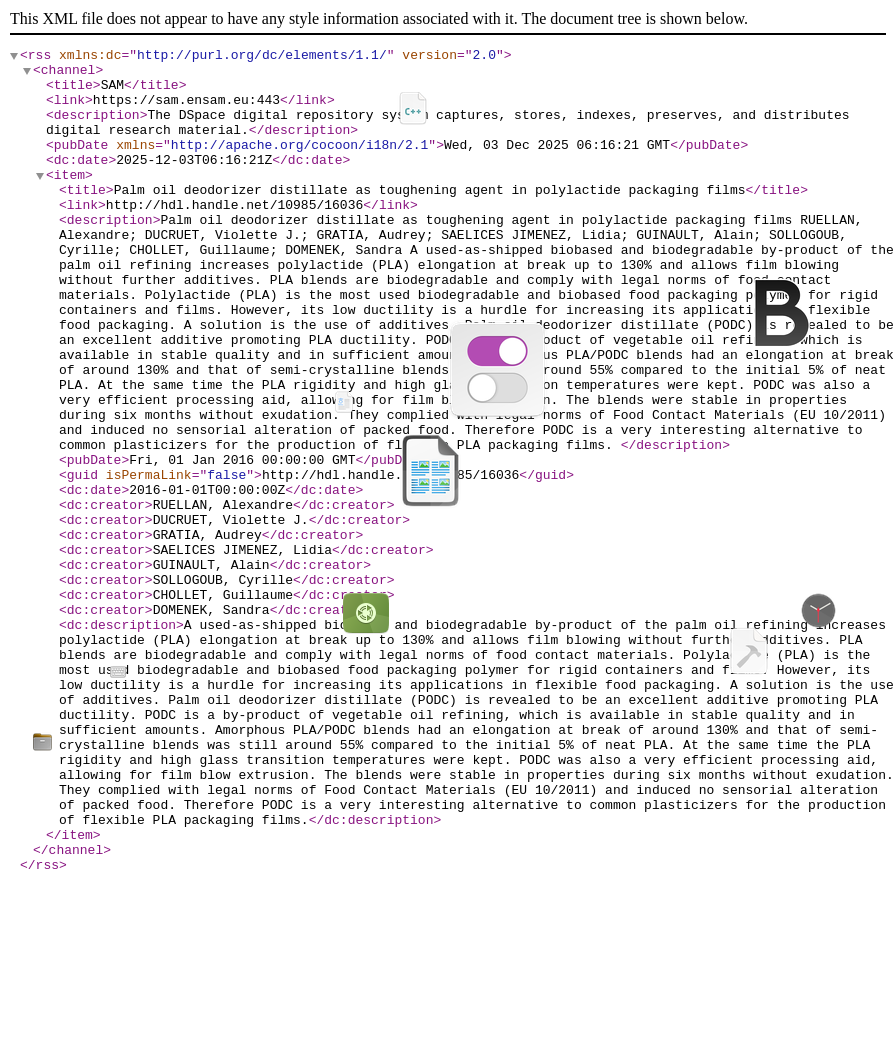 The height and width of the screenshot is (1038, 896). What do you see at coordinates (366, 612) in the screenshot?
I see `access the desktop folder` at bounding box center [366, 612].